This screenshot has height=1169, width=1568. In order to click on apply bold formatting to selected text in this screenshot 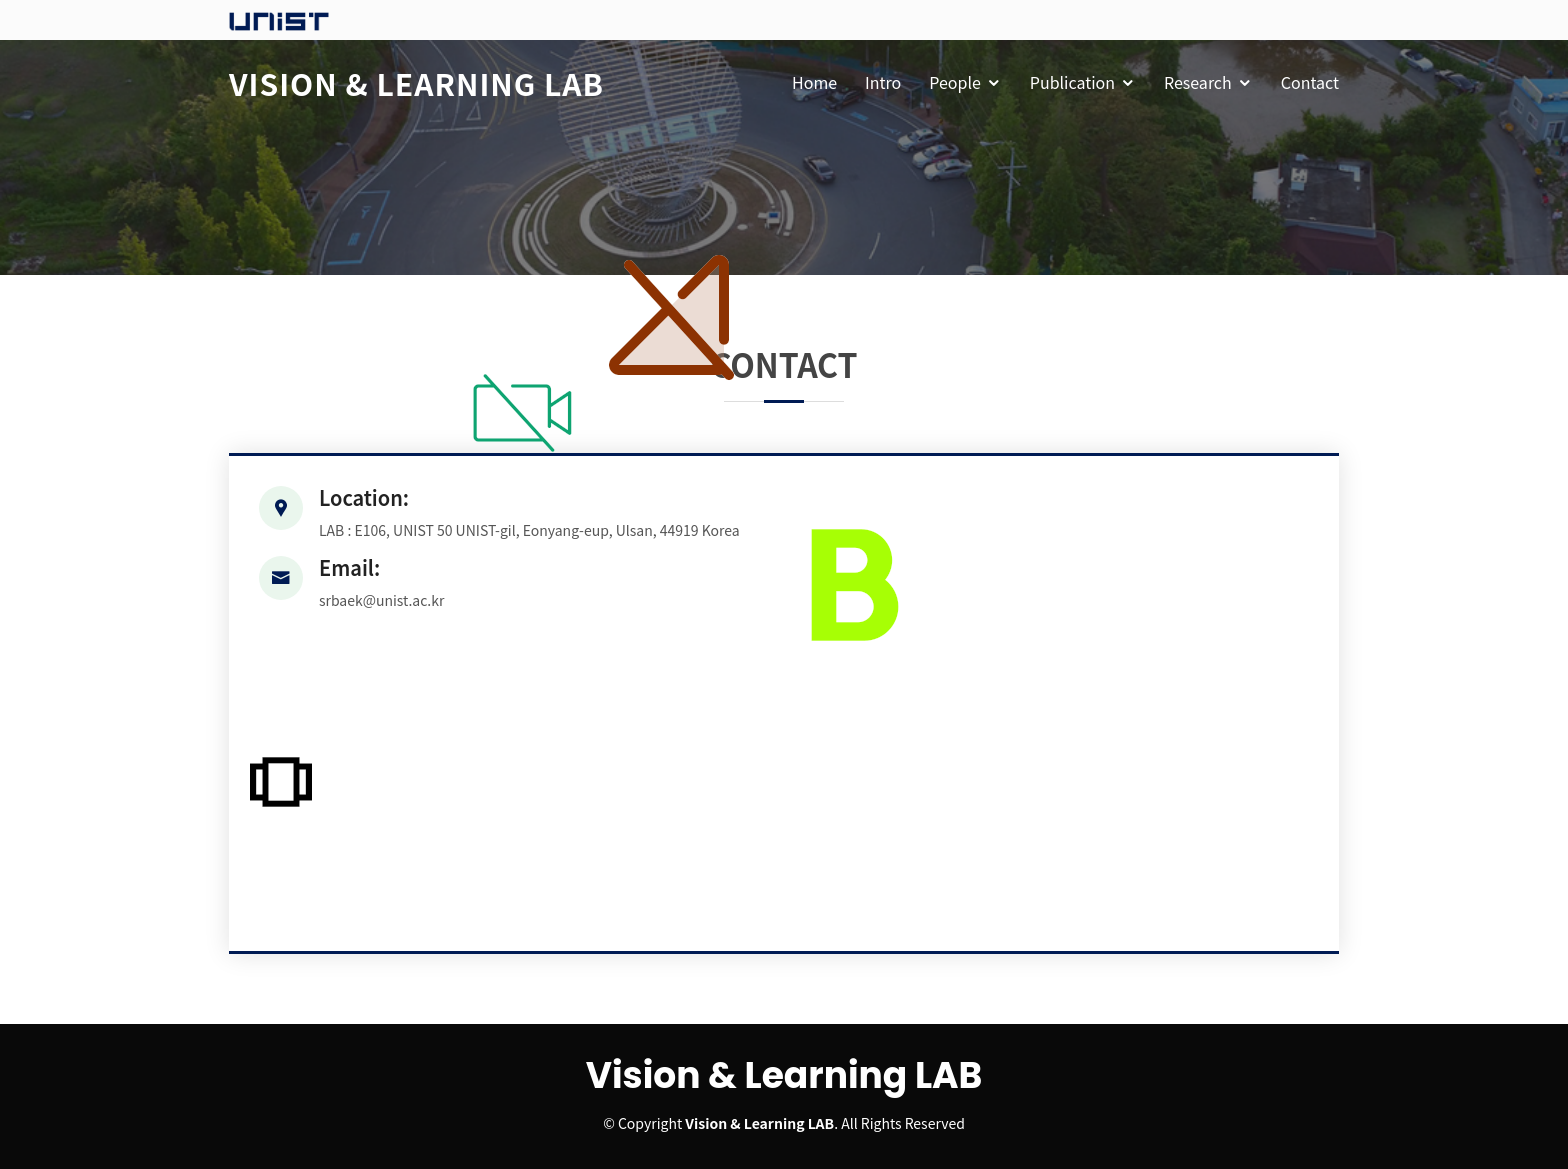, I will do `click(855, 585)`.